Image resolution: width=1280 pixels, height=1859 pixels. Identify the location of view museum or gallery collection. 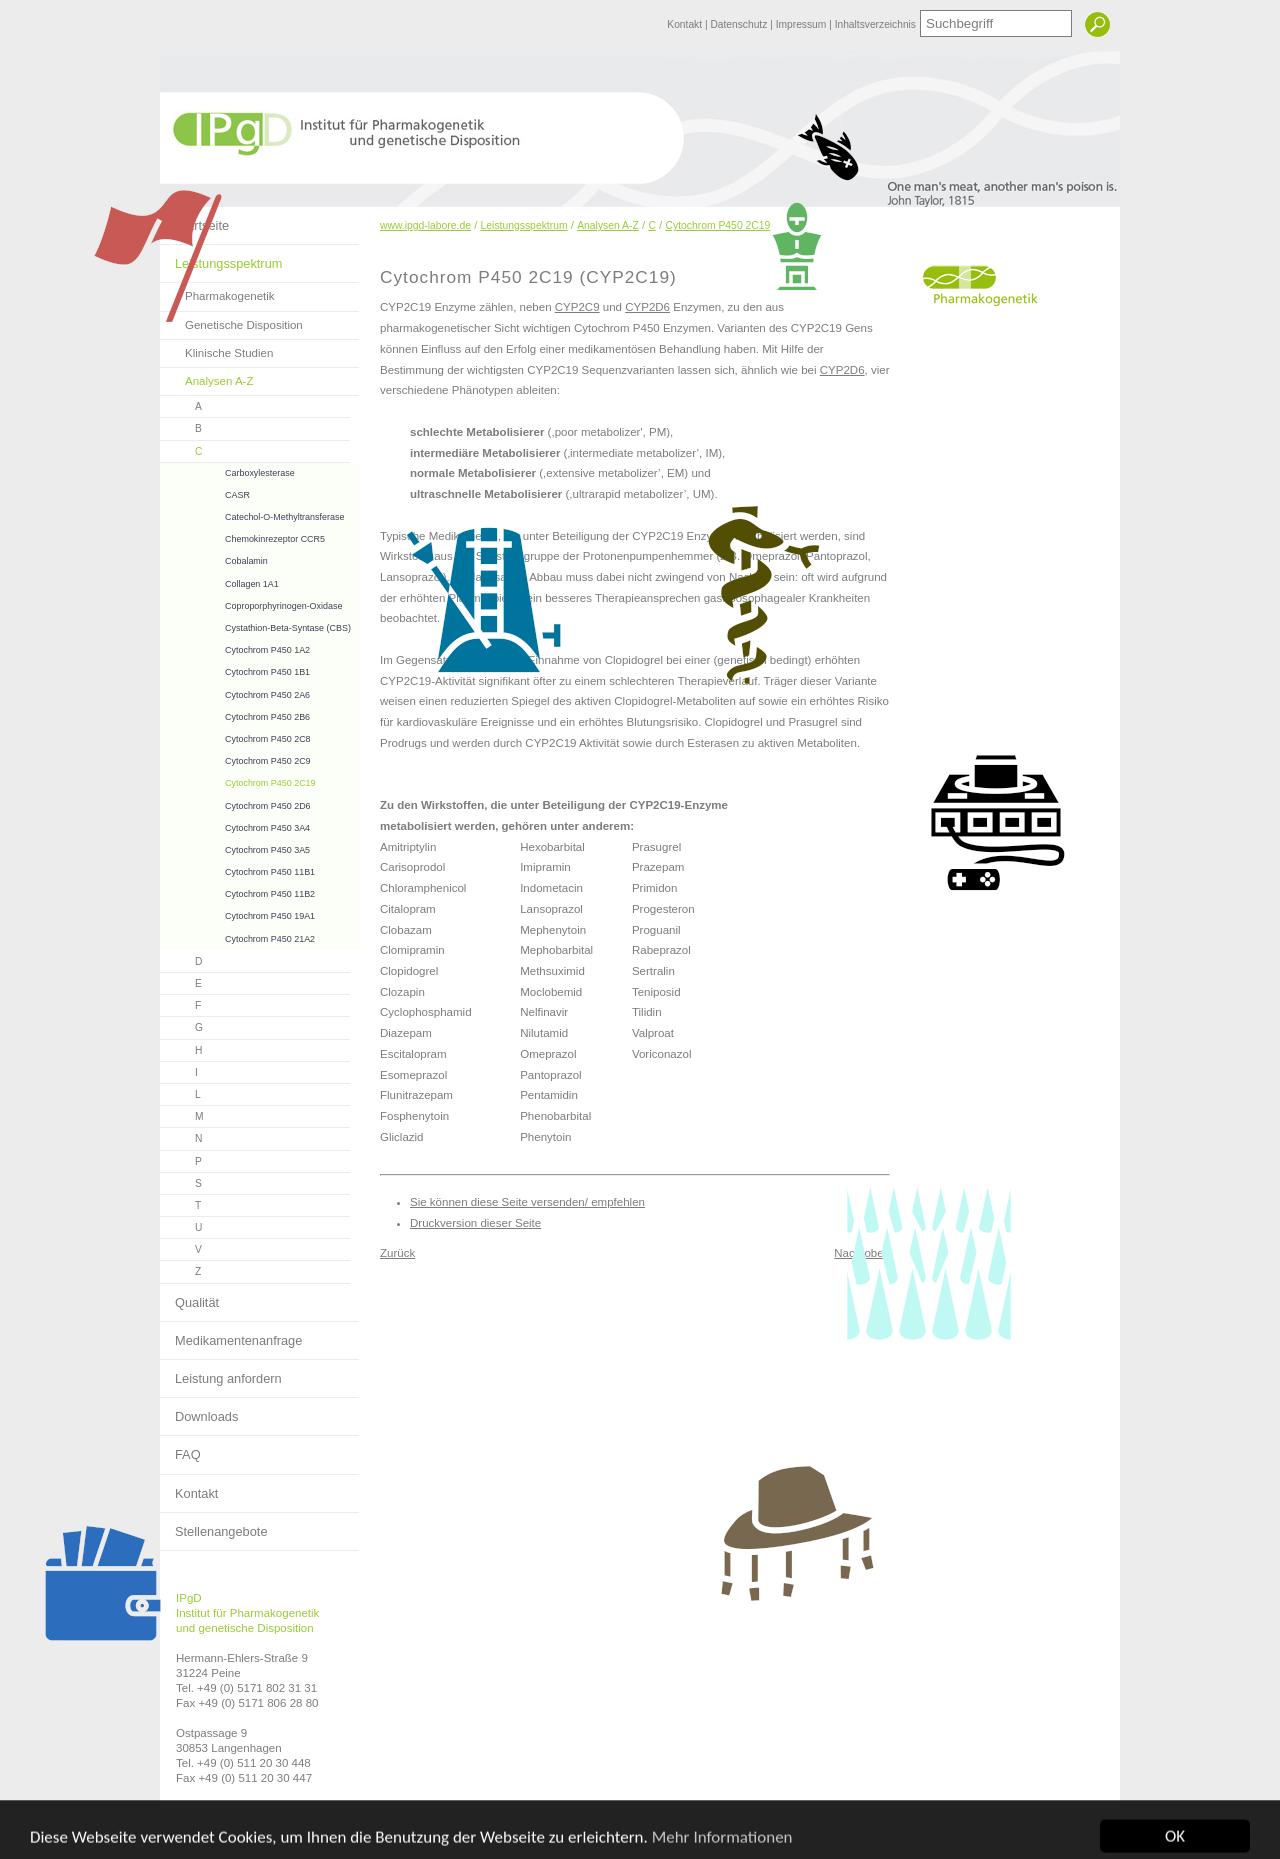
(797, 246).